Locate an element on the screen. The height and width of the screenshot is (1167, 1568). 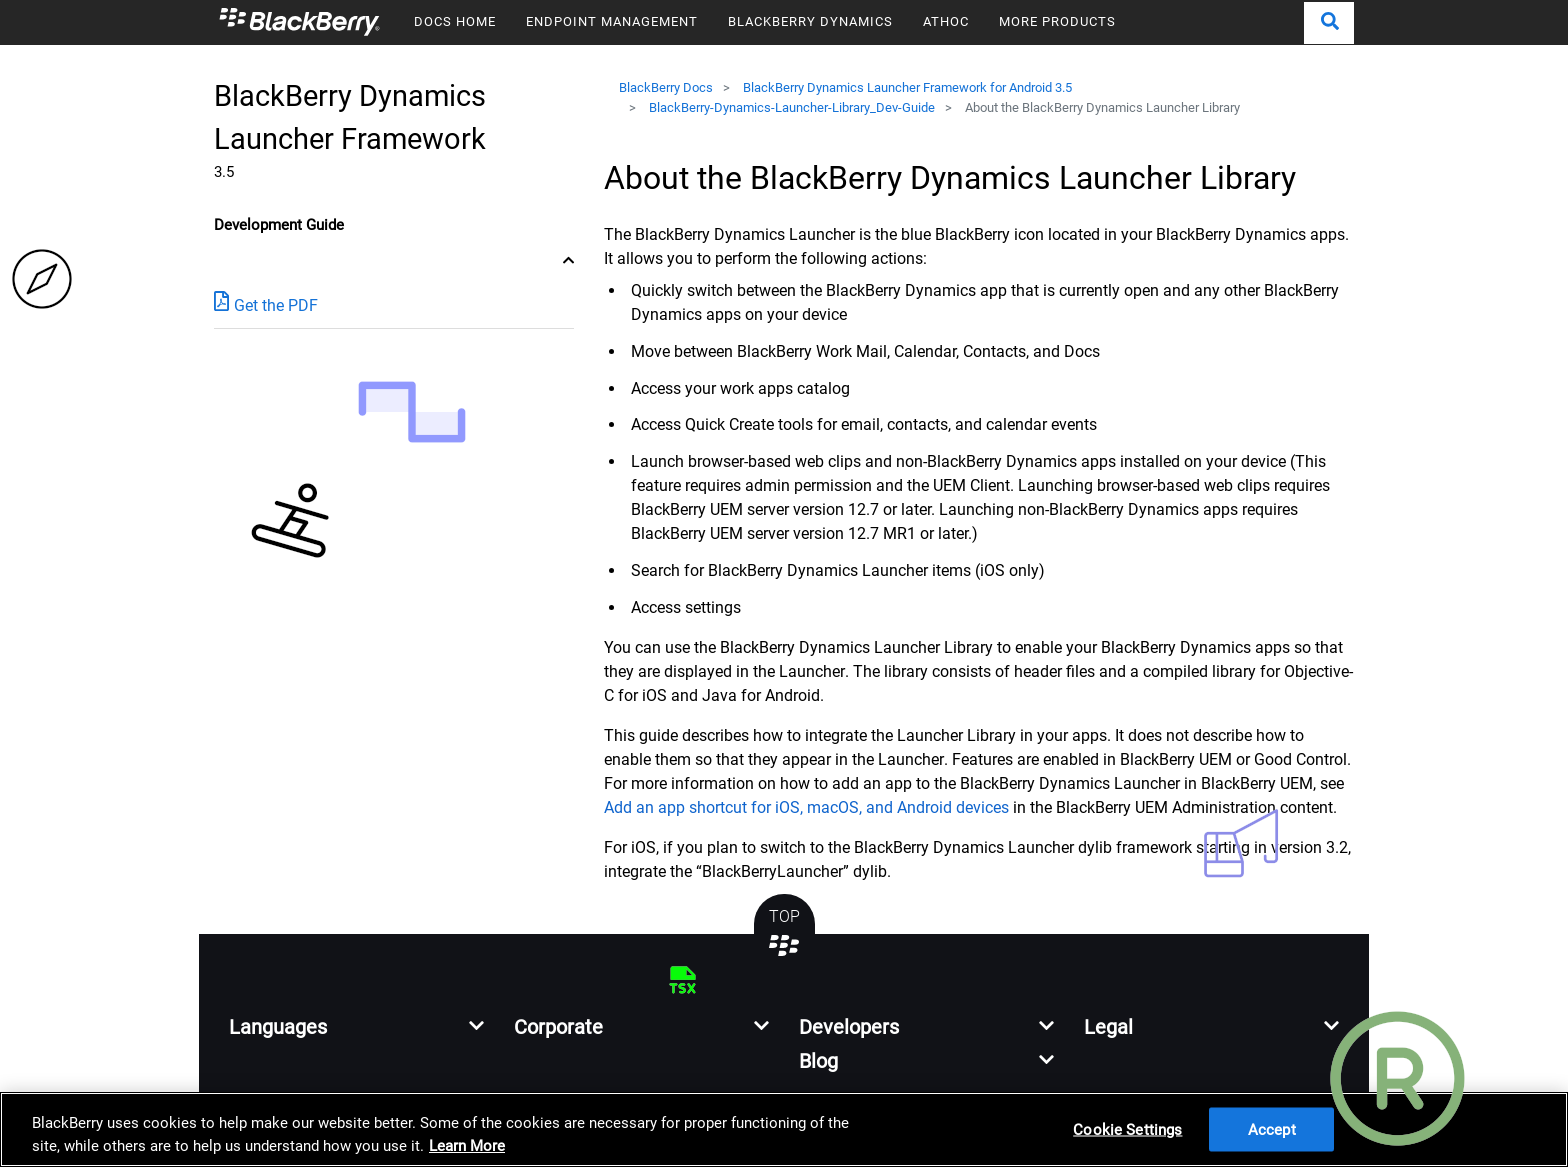
access navigation or directions is located at coordinates (42, 279).